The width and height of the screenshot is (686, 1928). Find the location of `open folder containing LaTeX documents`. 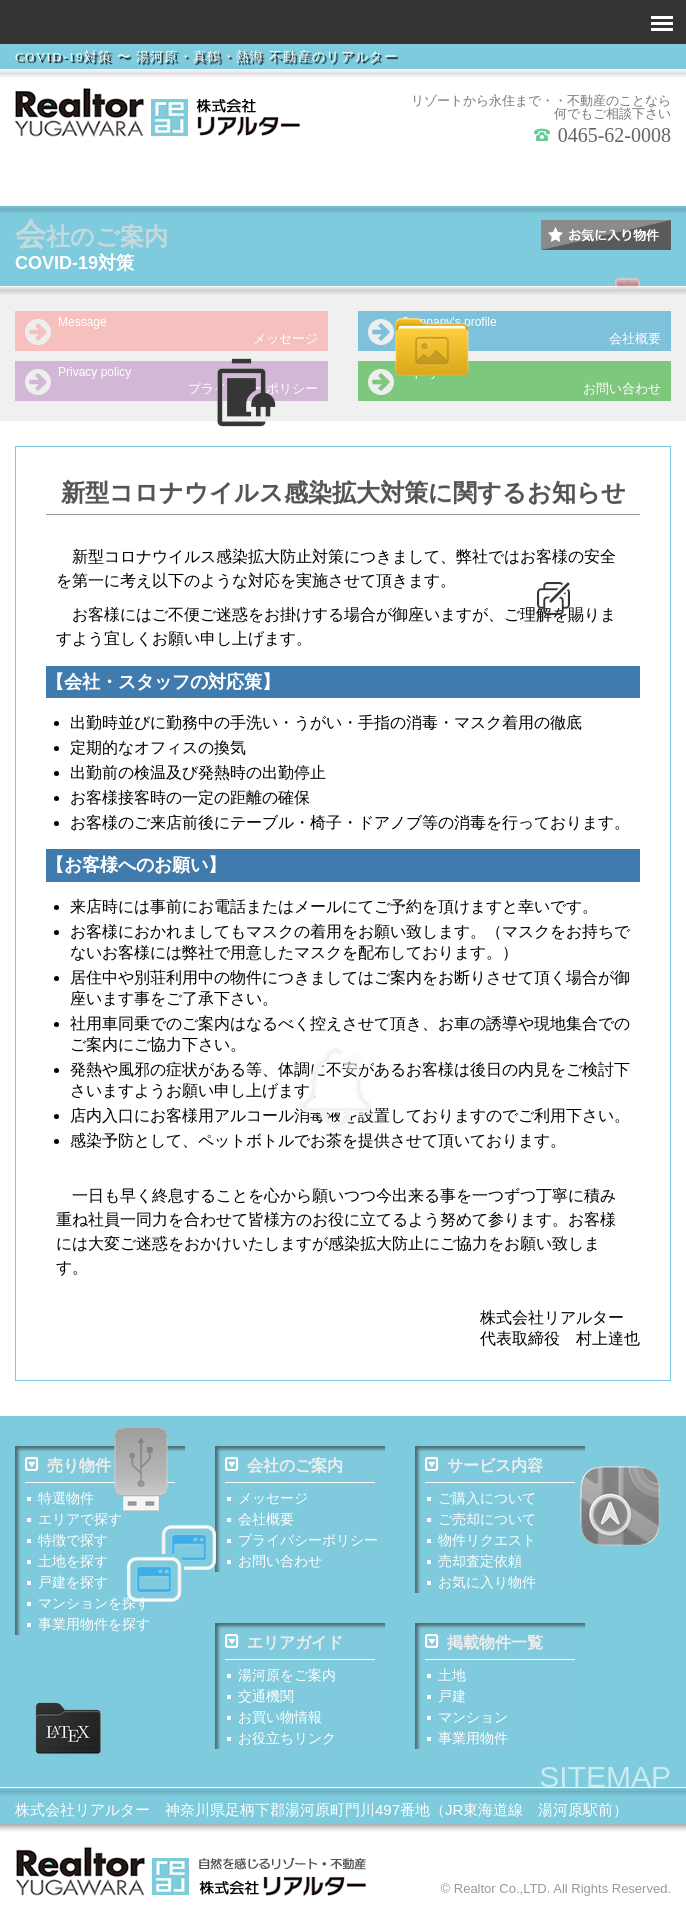

open folder containing LaTeX documents is located at coordinates (68, 1730).